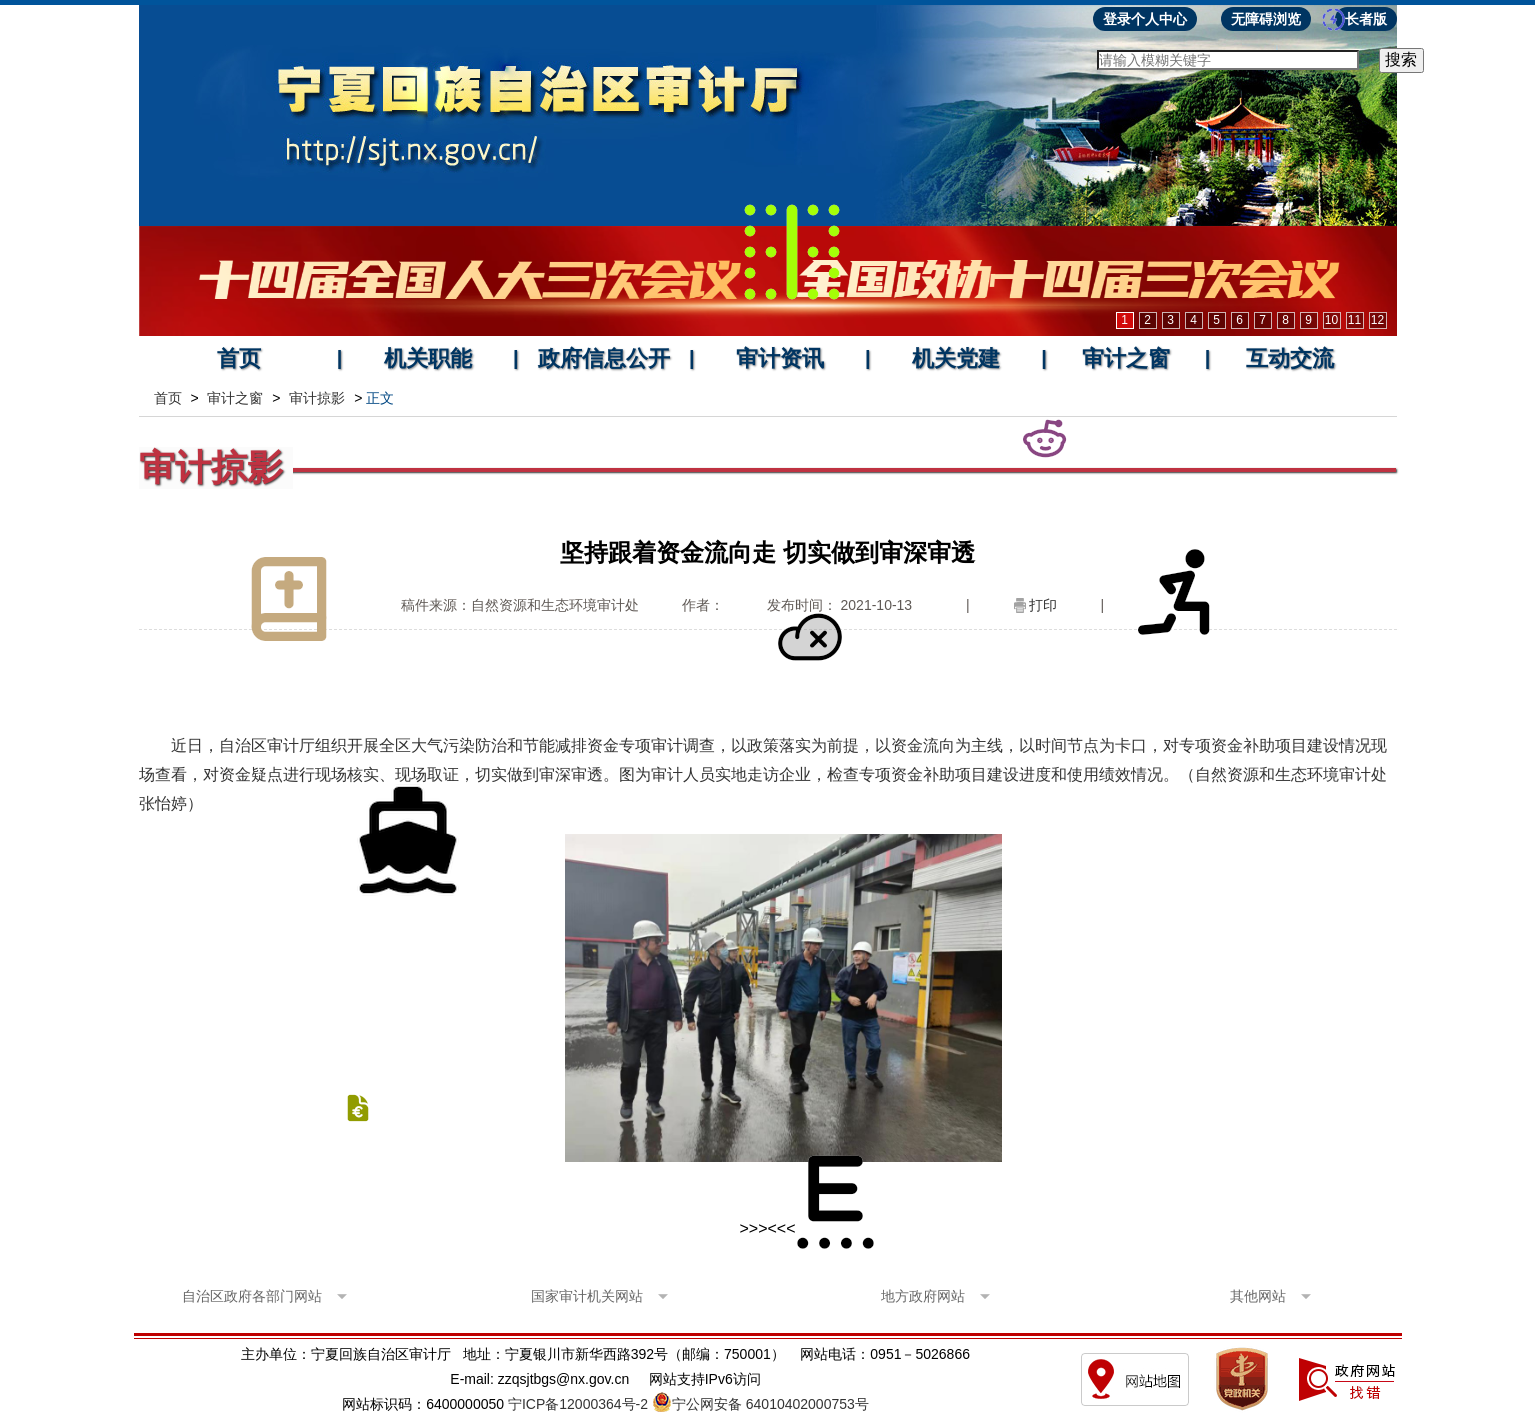 The height and width of the screenshot is (1419, 1535). I want to click on access stretching exercises or warm-up routines, so click(1176, 592).